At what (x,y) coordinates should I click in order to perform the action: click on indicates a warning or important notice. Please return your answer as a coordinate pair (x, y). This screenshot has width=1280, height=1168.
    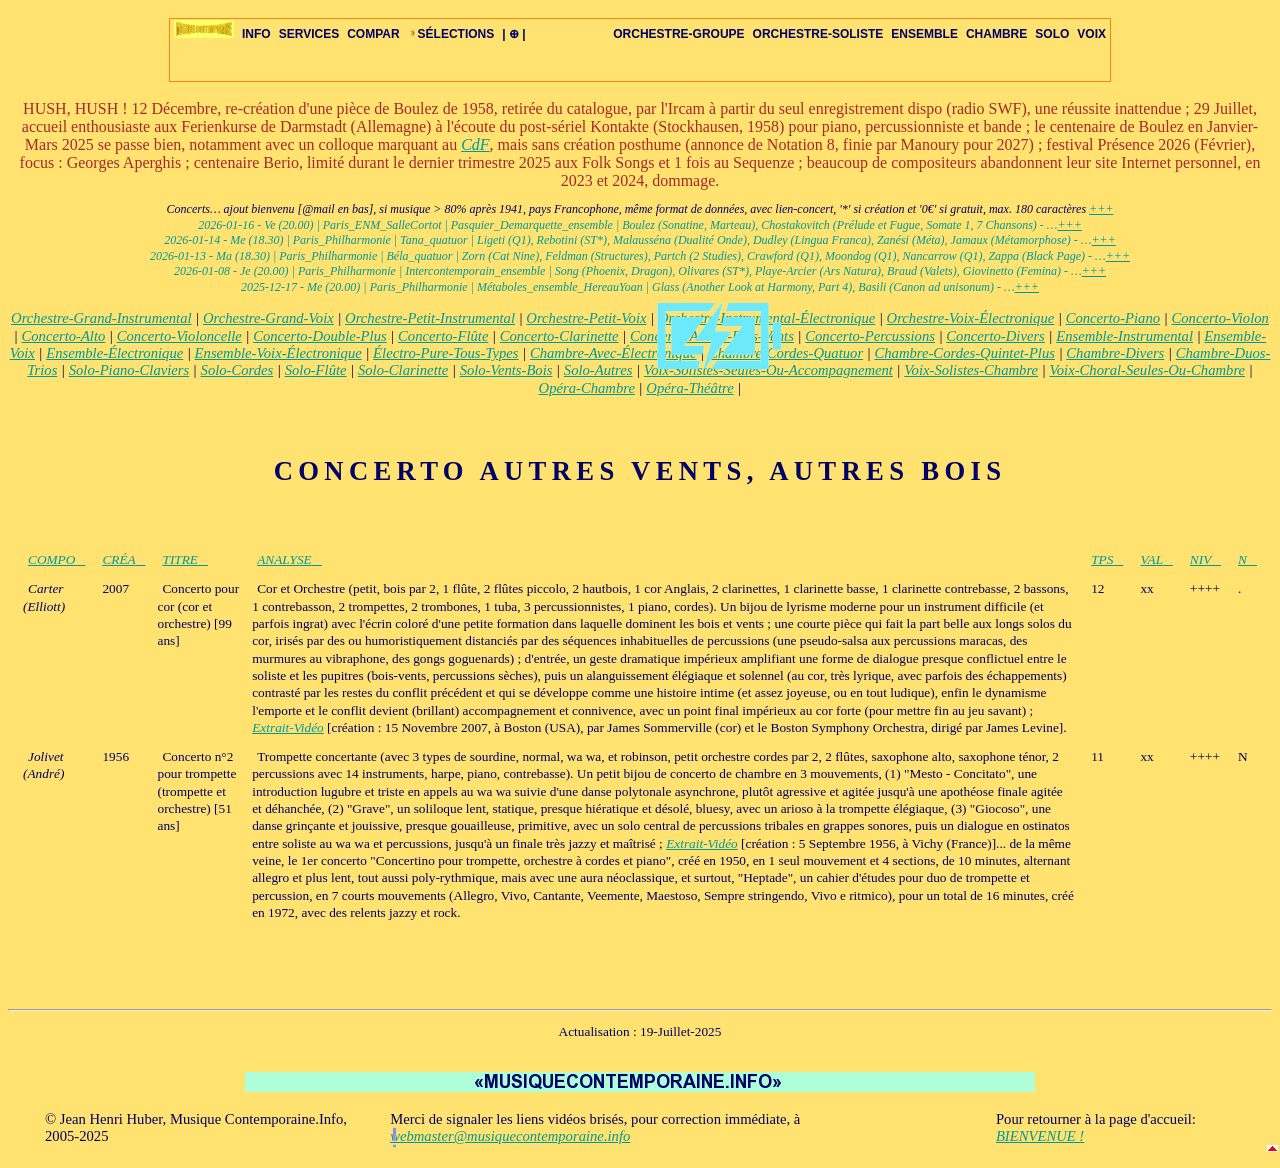
    Looking at the image, I should click on (394, 1137).